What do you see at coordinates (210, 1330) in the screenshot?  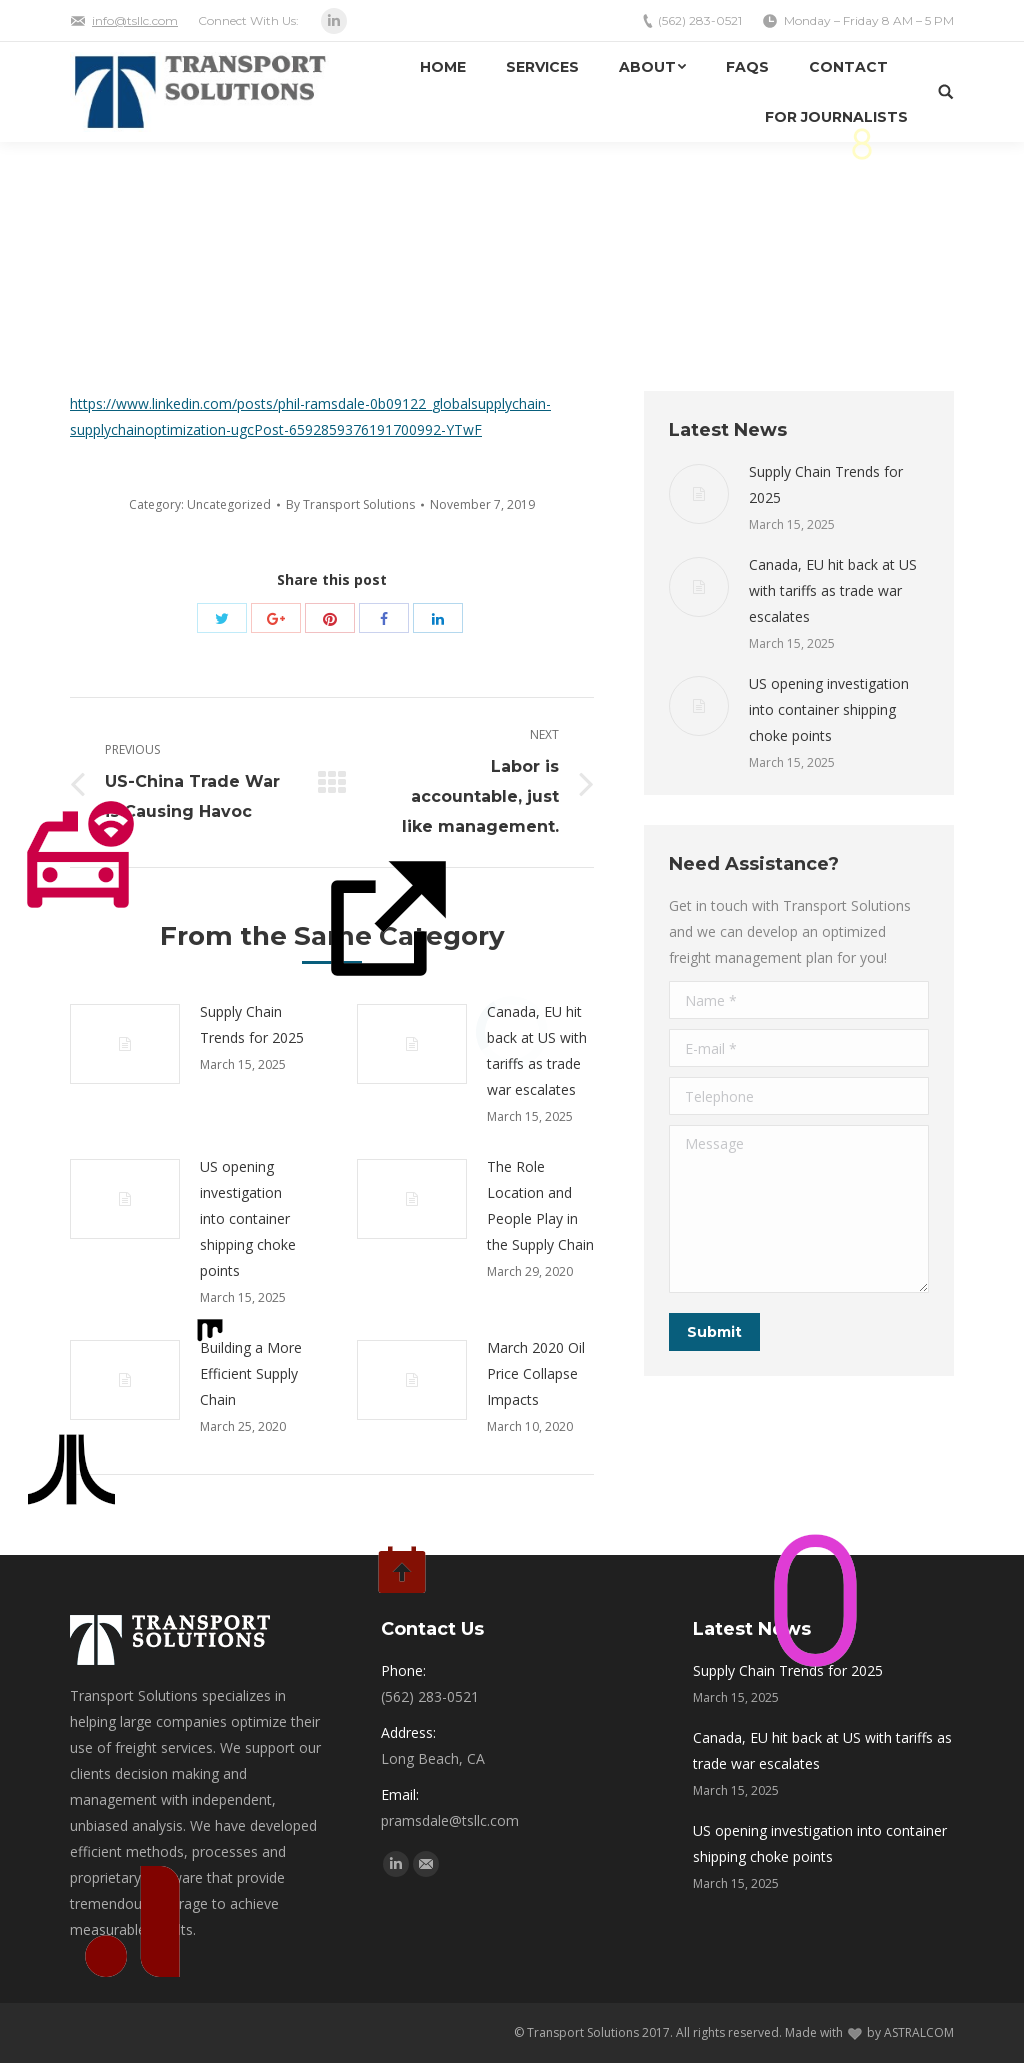 I see `Mix social bookmarking platform logo` at bounding box center [210, 1330].